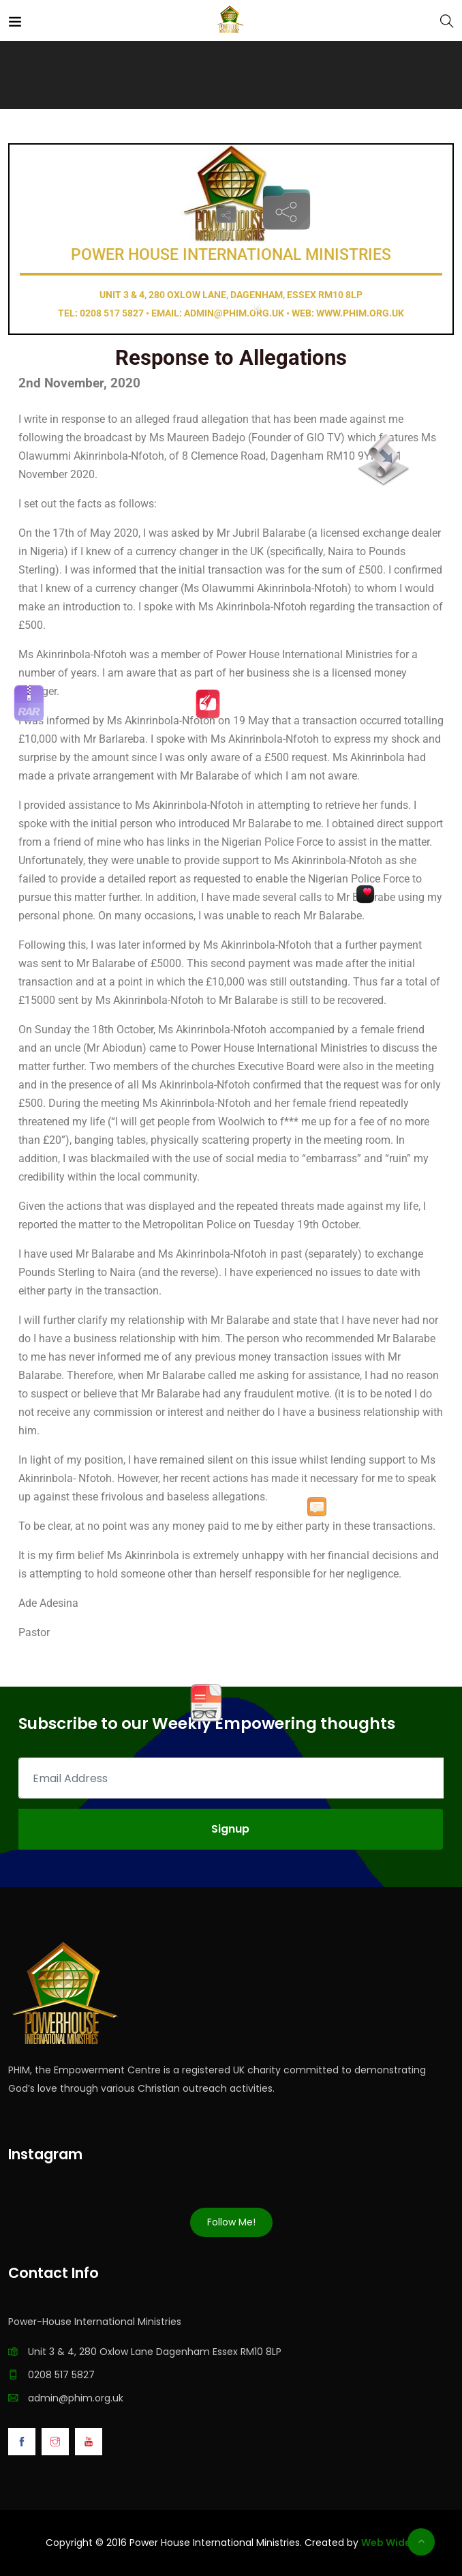 This screenshot has height=2576, width=462. What do you see at coordinates (29, 702) in the screenshot?
I see `a compressed RAR archive file` at bounding box center [29, 702].